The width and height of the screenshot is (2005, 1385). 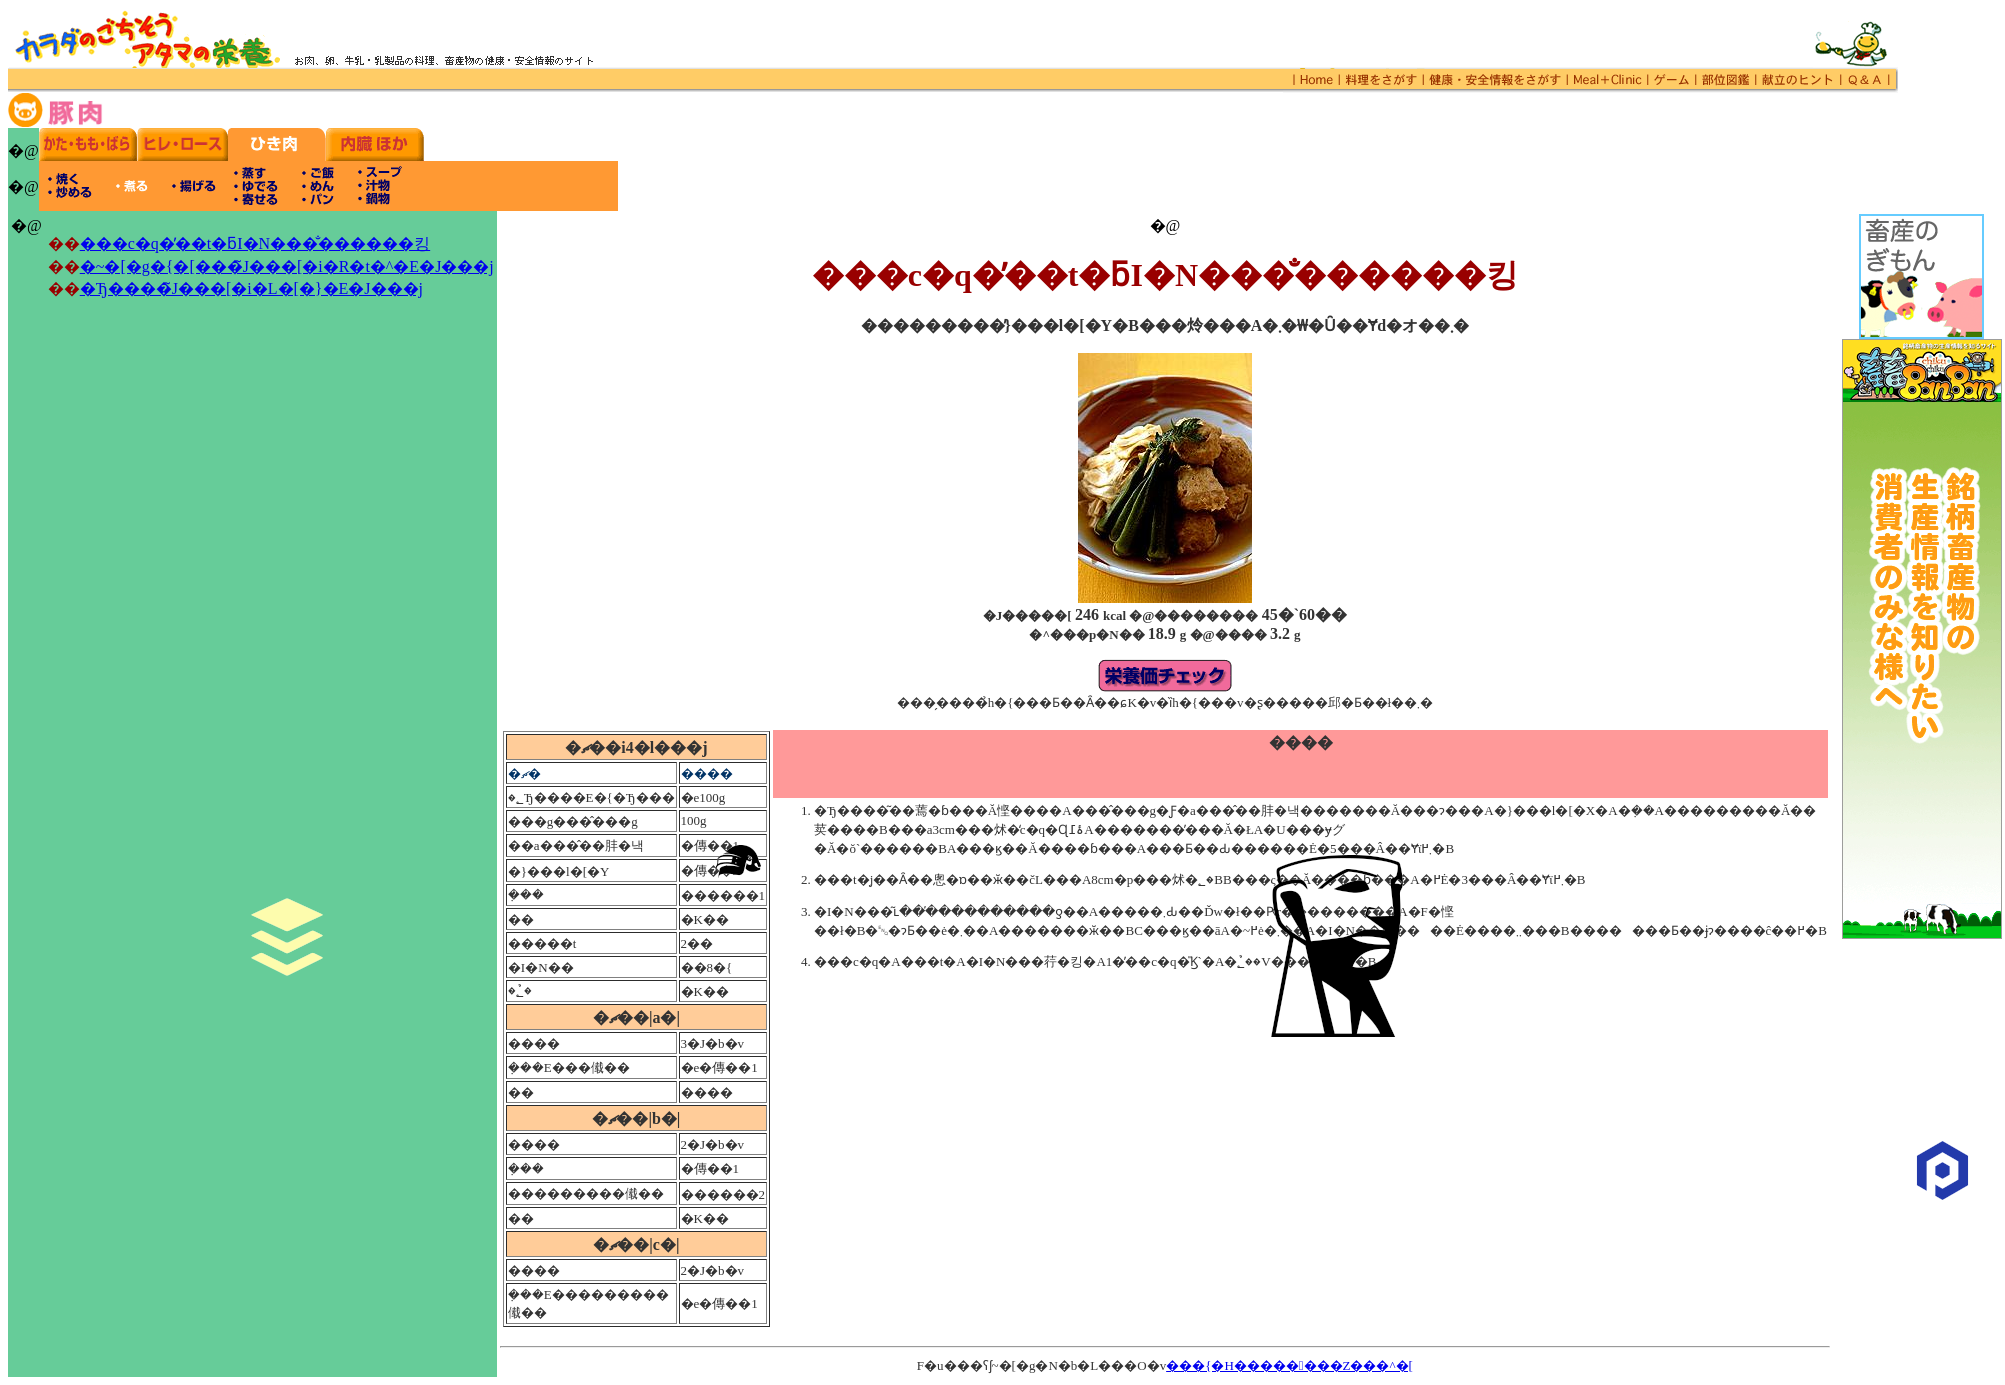 What do you see at coordinates (287, 937) in the screenshot?
I see `buffer app logo` at bounding box center [287, 937].